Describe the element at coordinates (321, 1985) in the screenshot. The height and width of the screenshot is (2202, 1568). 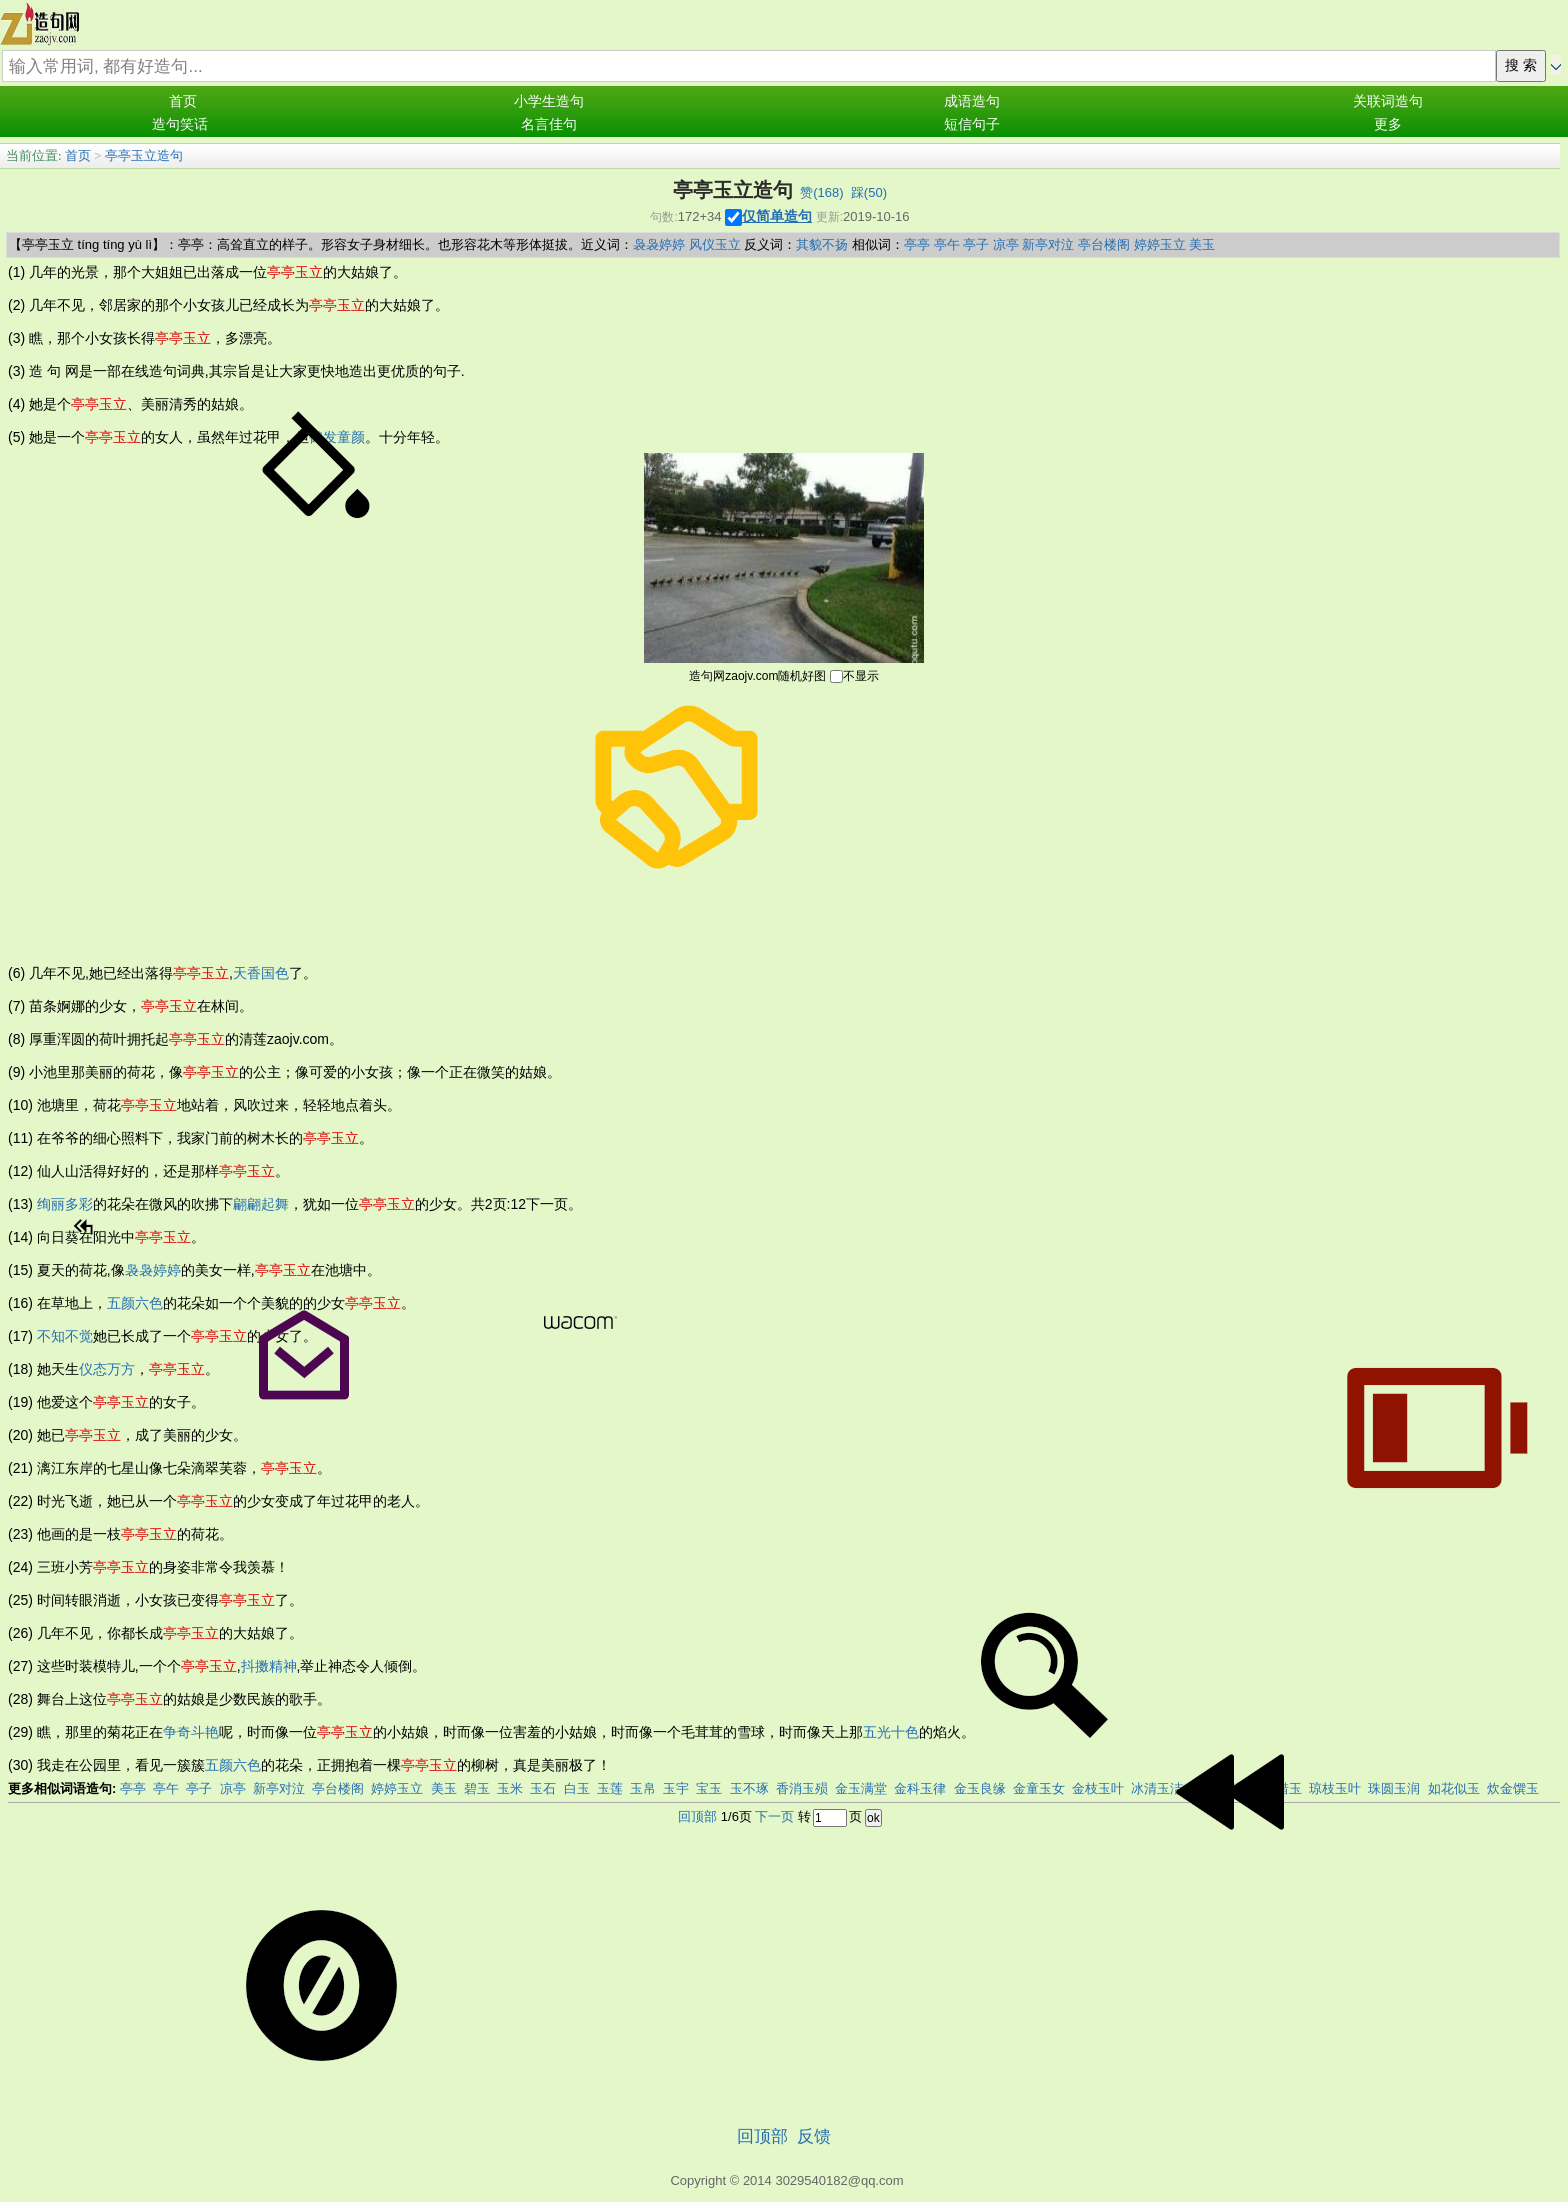
I see `indicates content is in the public domain (CC0 license)` at that location.